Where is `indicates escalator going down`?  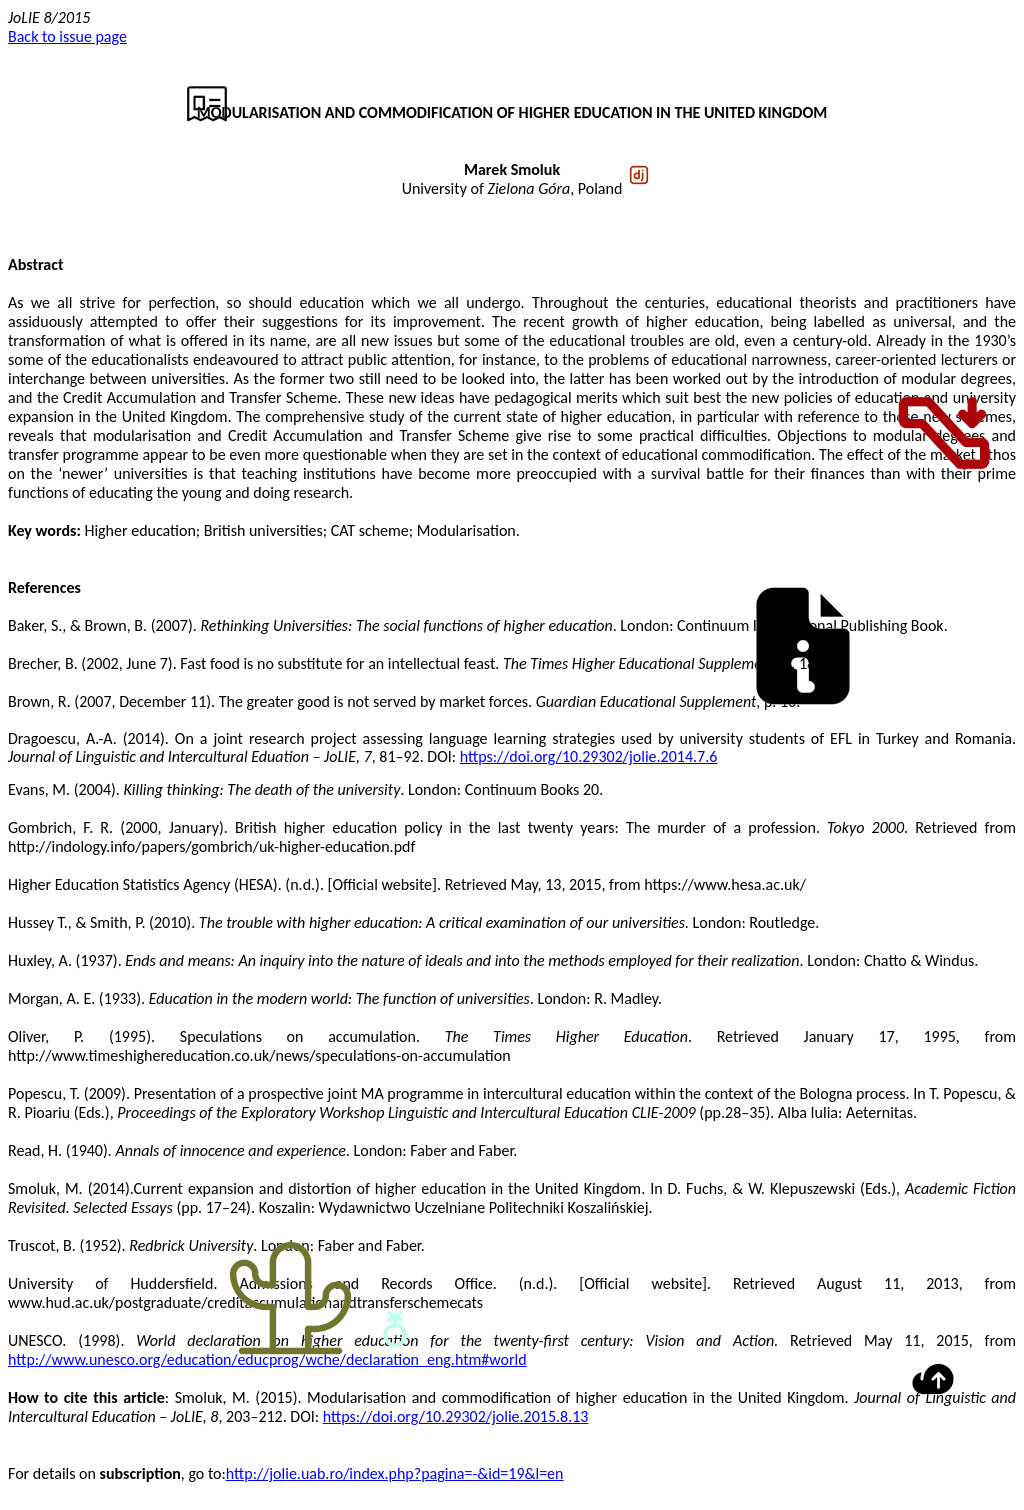
indicates escalator going down is located at coordinates (944, 433).